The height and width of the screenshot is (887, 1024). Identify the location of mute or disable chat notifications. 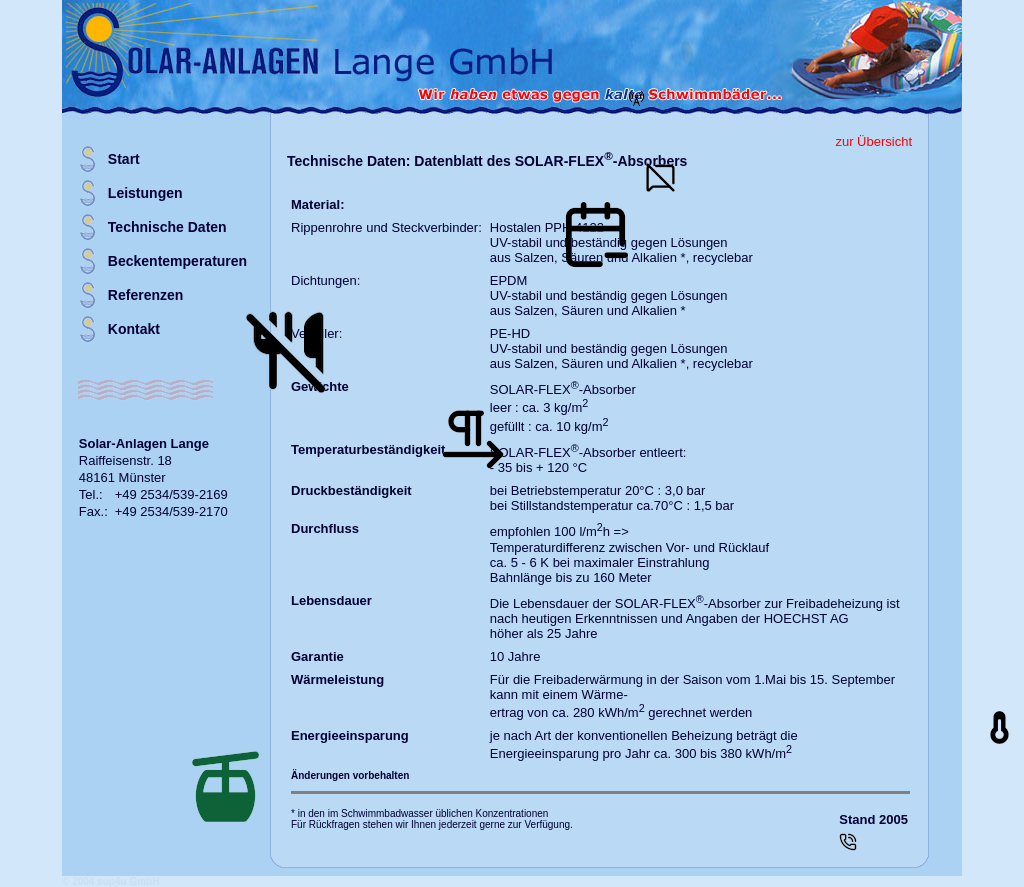
(660, 177).